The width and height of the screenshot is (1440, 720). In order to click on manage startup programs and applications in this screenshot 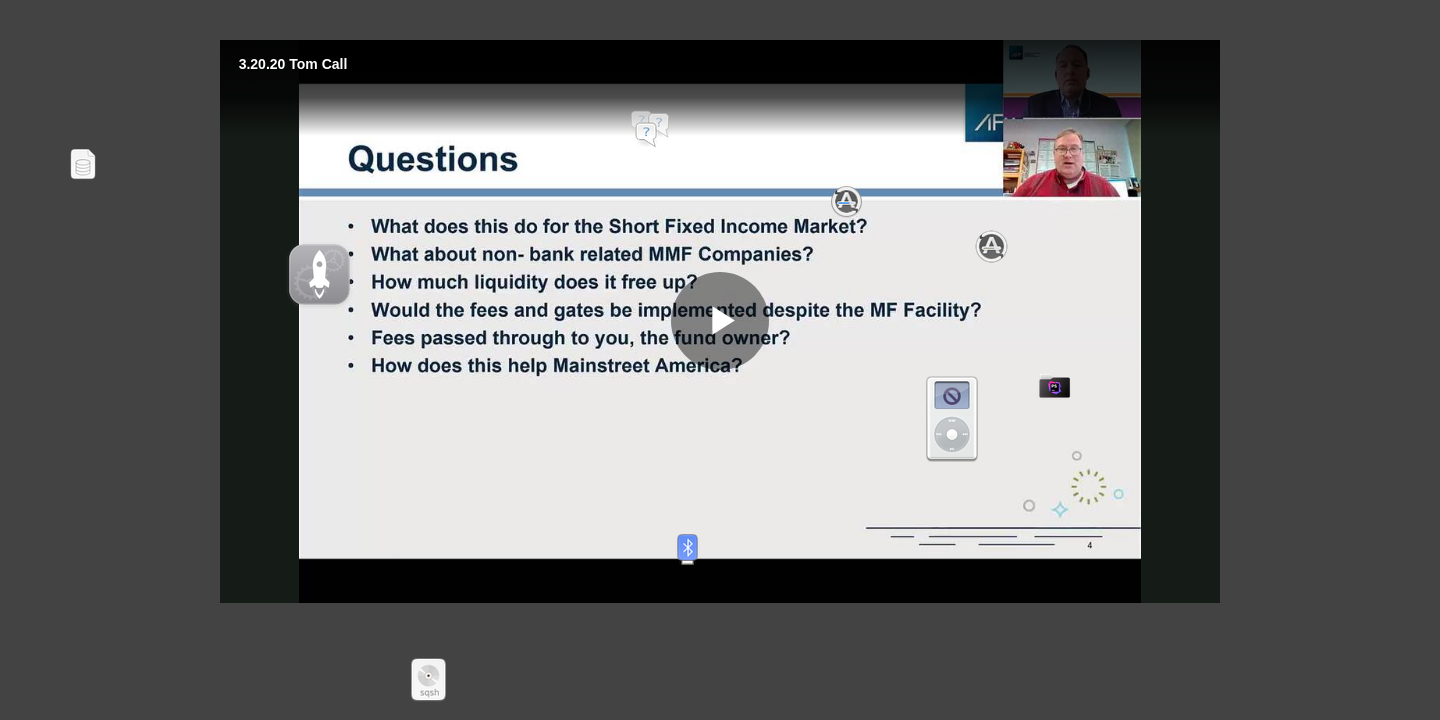, I will do `click(319, 275)`.